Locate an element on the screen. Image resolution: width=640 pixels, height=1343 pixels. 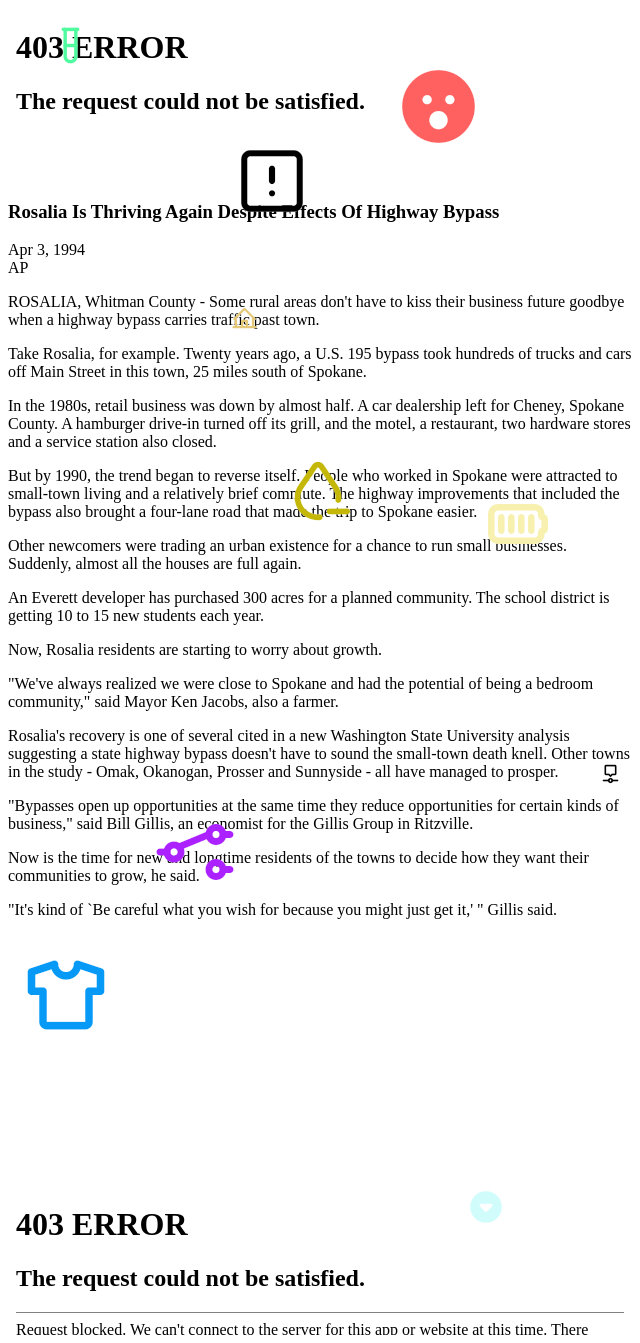
switch between circuit paths or connections is located at coordinates (195, 852).